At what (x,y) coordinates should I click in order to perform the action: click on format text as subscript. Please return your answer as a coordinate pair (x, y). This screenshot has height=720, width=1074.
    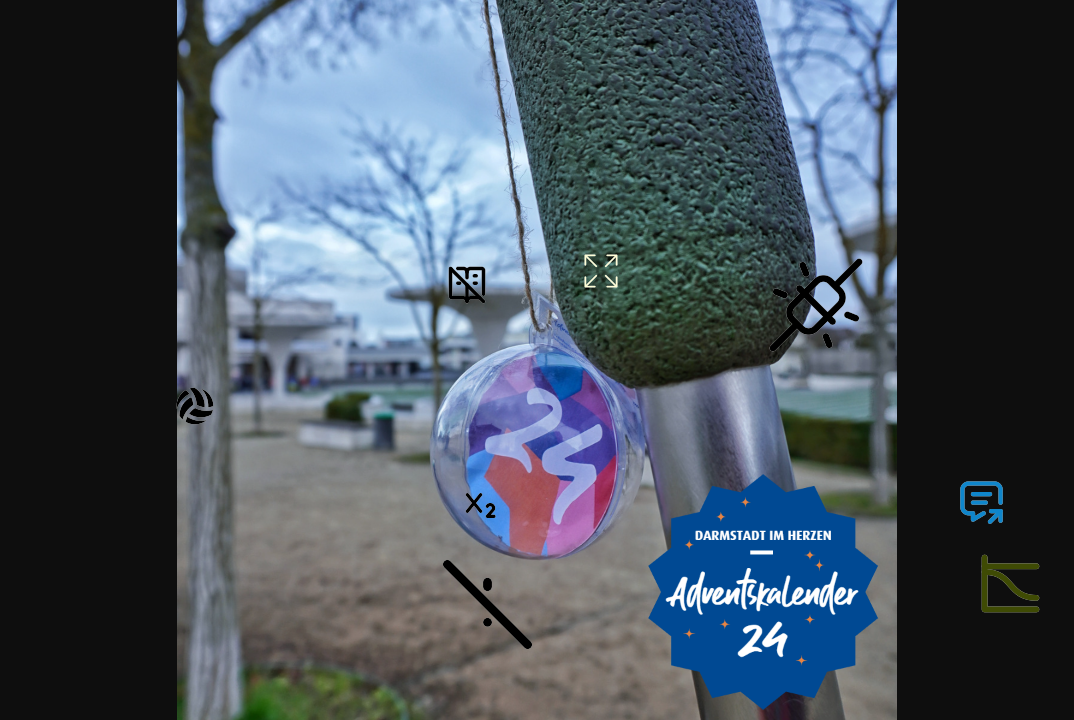
    Looking at the image, I should click on (479, 503).